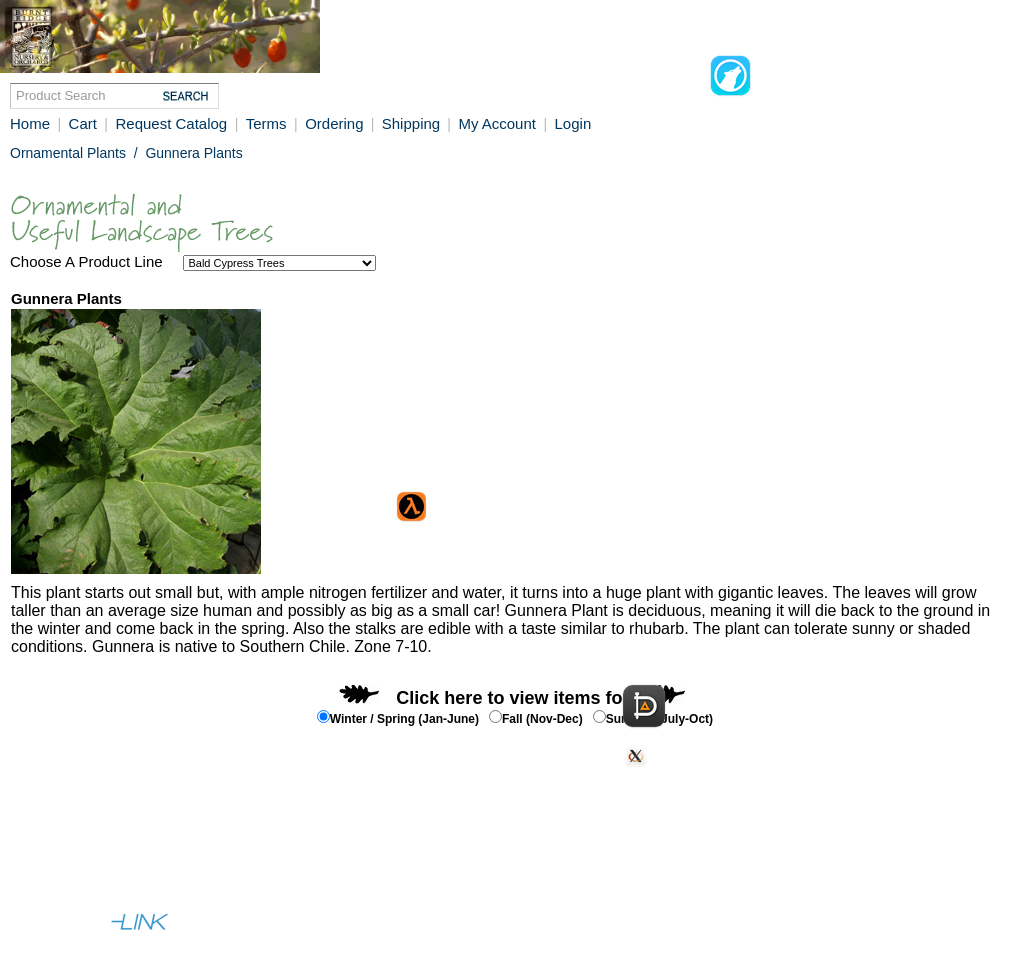 The width and height of the screenshot is (1024, 957). I want to click on launch half-life game, so click(411, 506).